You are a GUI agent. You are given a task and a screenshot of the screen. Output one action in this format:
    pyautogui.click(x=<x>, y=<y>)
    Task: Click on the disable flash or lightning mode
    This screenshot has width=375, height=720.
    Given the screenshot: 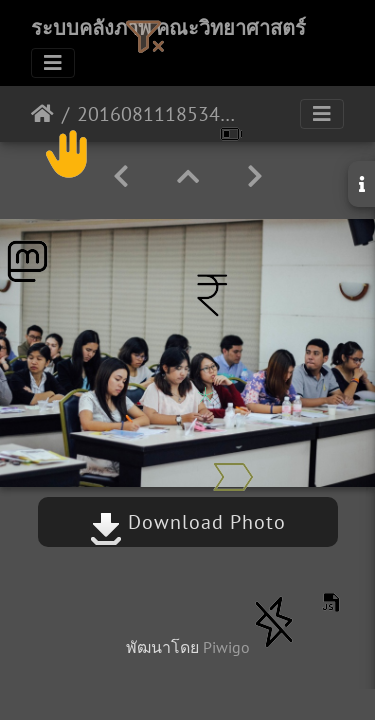 What is the action you would take?
    pyautogui.click(x=274, y=622)
    